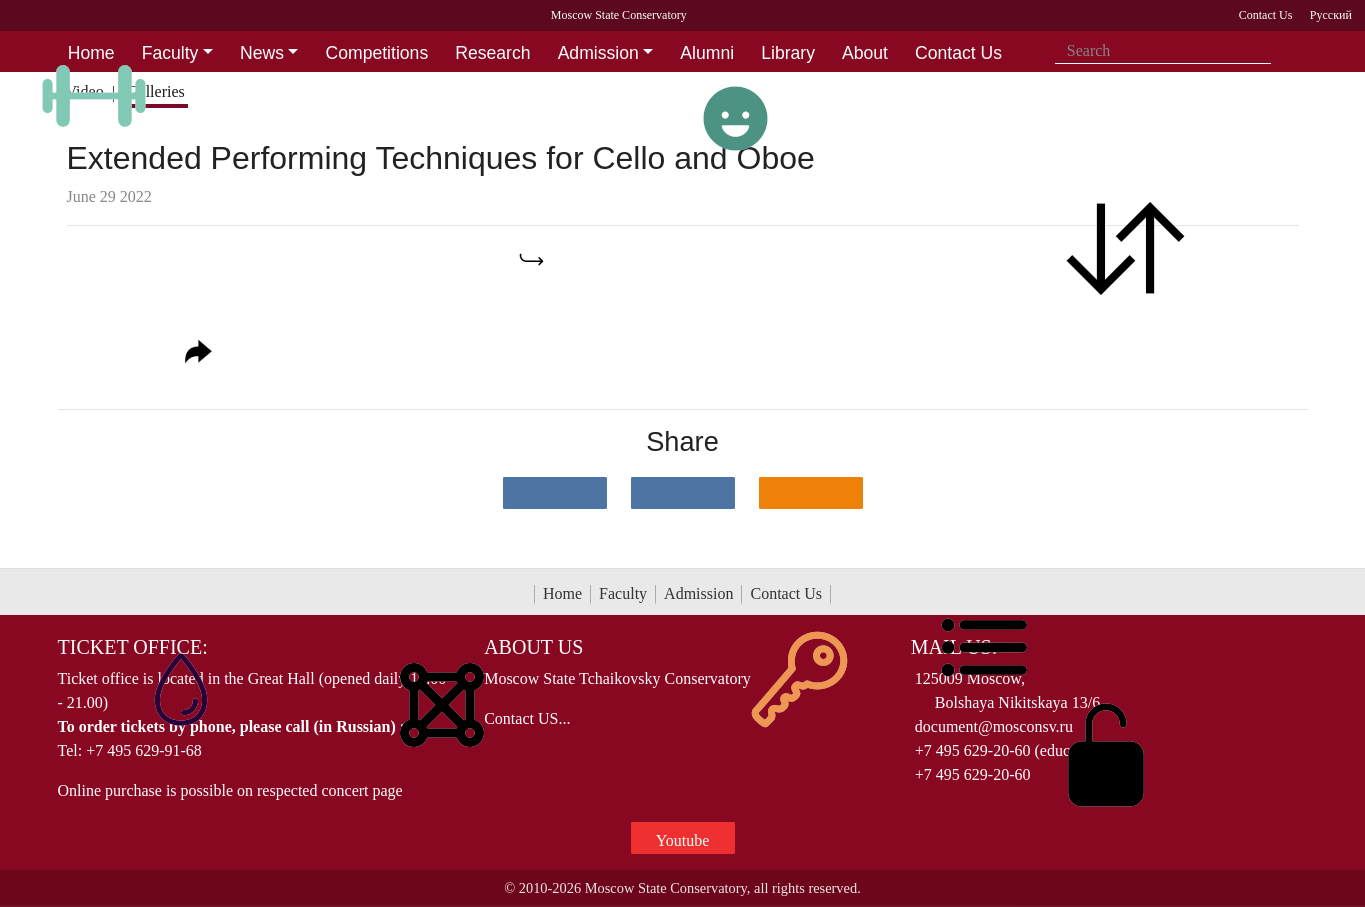 This screenshot has width=1365, height=907. I want to click on view full network topology, so click(442, 705).